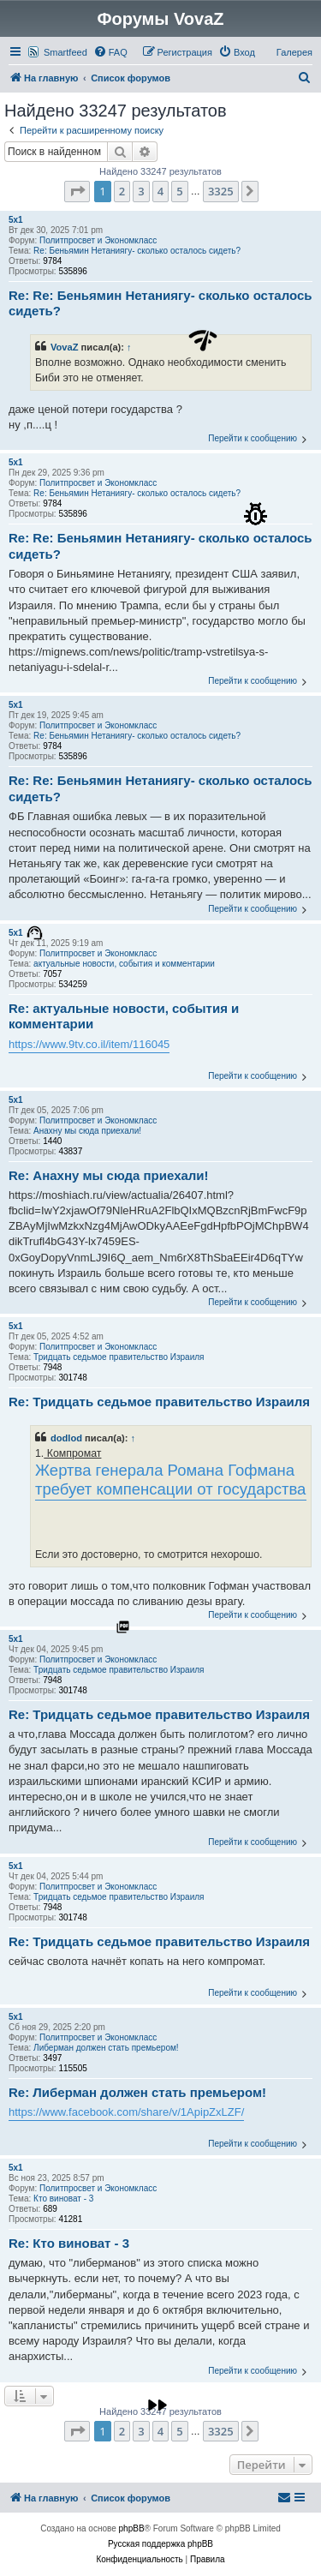 This screenshot has height=2576, width=321. I want to click on access pest control services, so click(255, 513).